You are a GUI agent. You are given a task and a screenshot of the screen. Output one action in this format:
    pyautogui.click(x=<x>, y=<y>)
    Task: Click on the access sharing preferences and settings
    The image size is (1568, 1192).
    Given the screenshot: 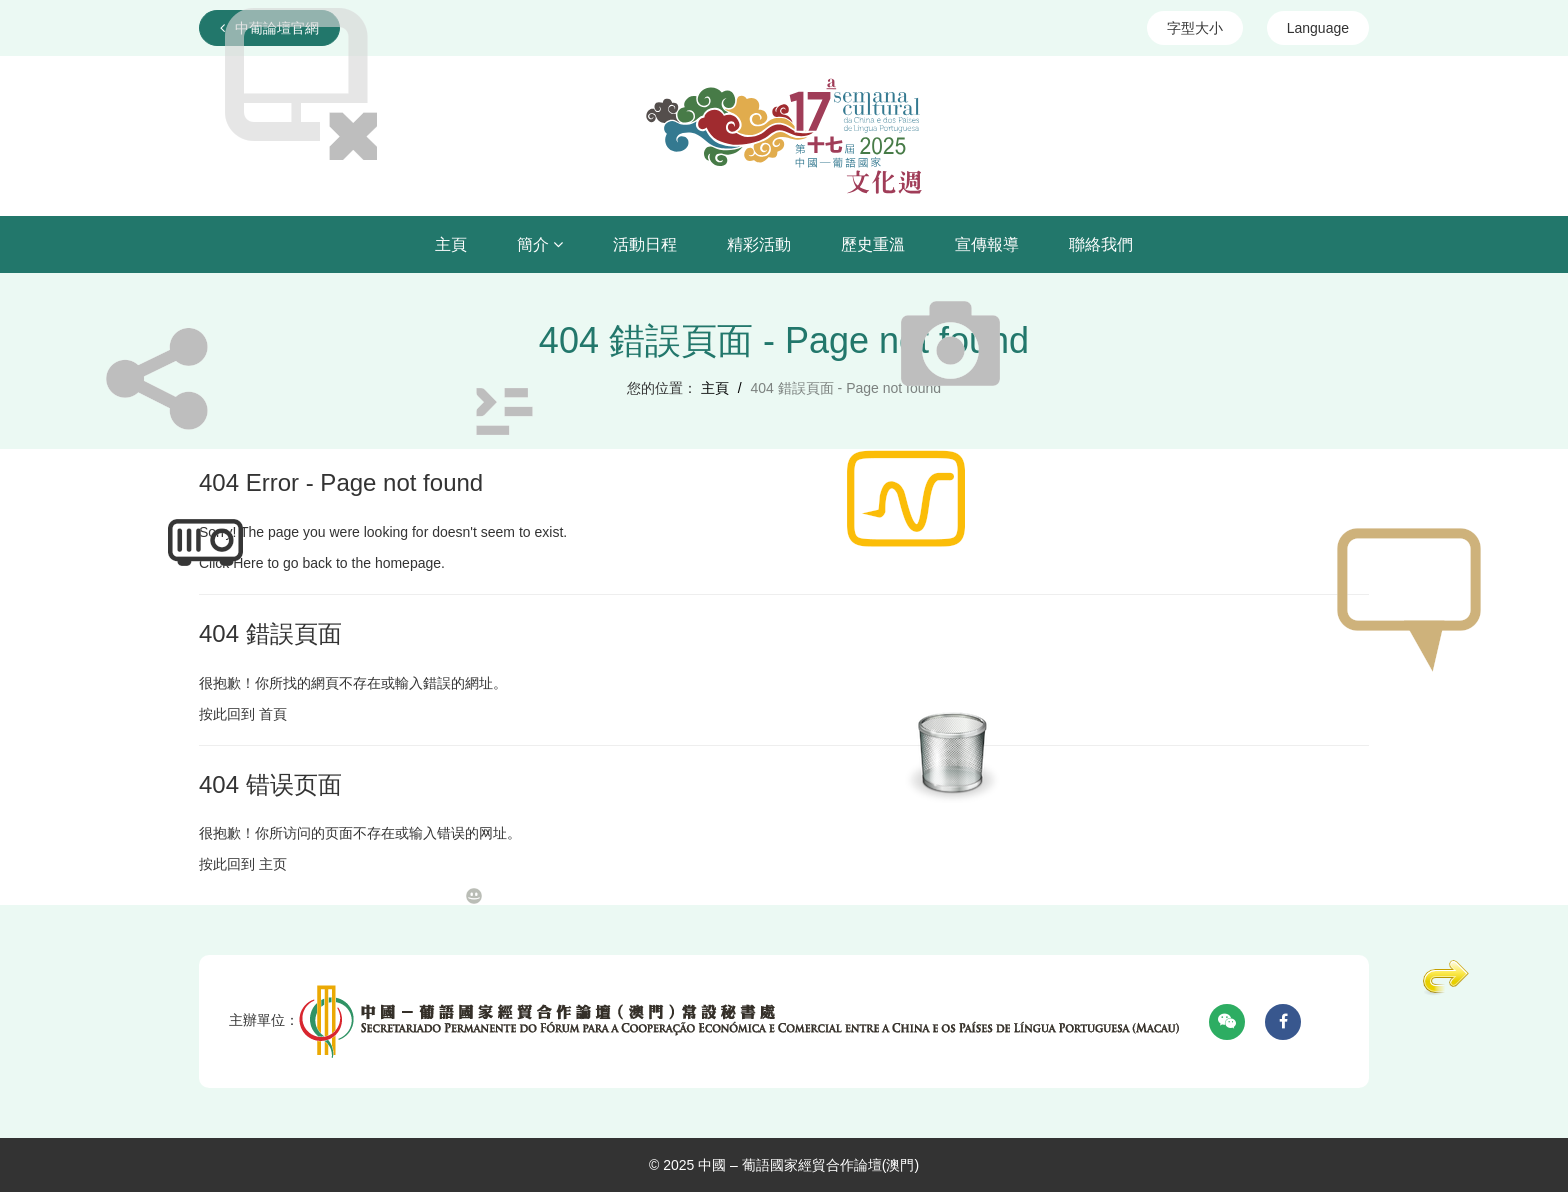 What is the action you would take?
    pyautogui.click(x=157, y=379)
    